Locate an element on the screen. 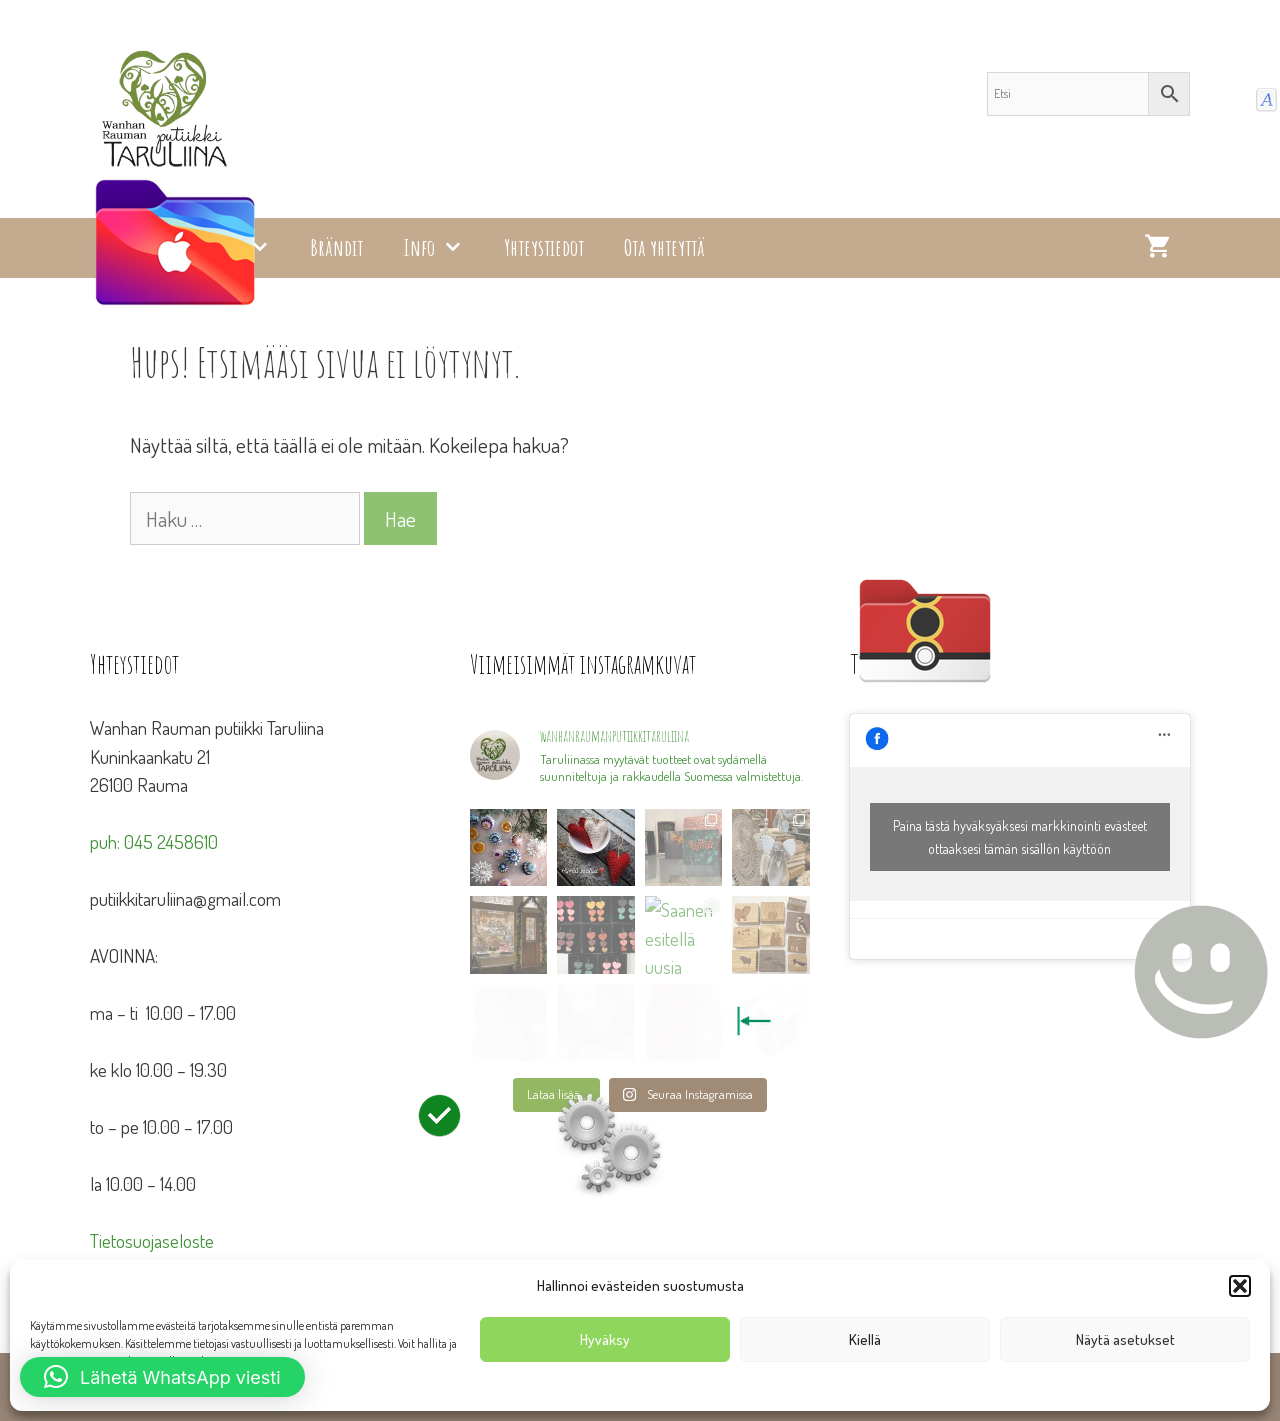  open folder in macos big sur style is located at coordinates (174, 246).